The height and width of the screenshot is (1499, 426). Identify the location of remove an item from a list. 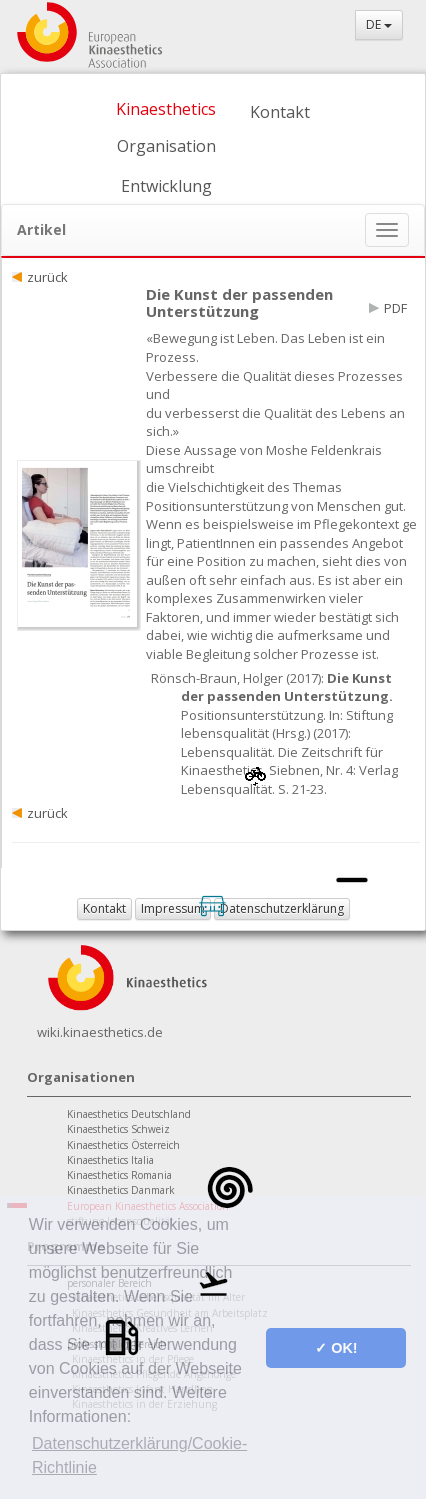
(352, 880).